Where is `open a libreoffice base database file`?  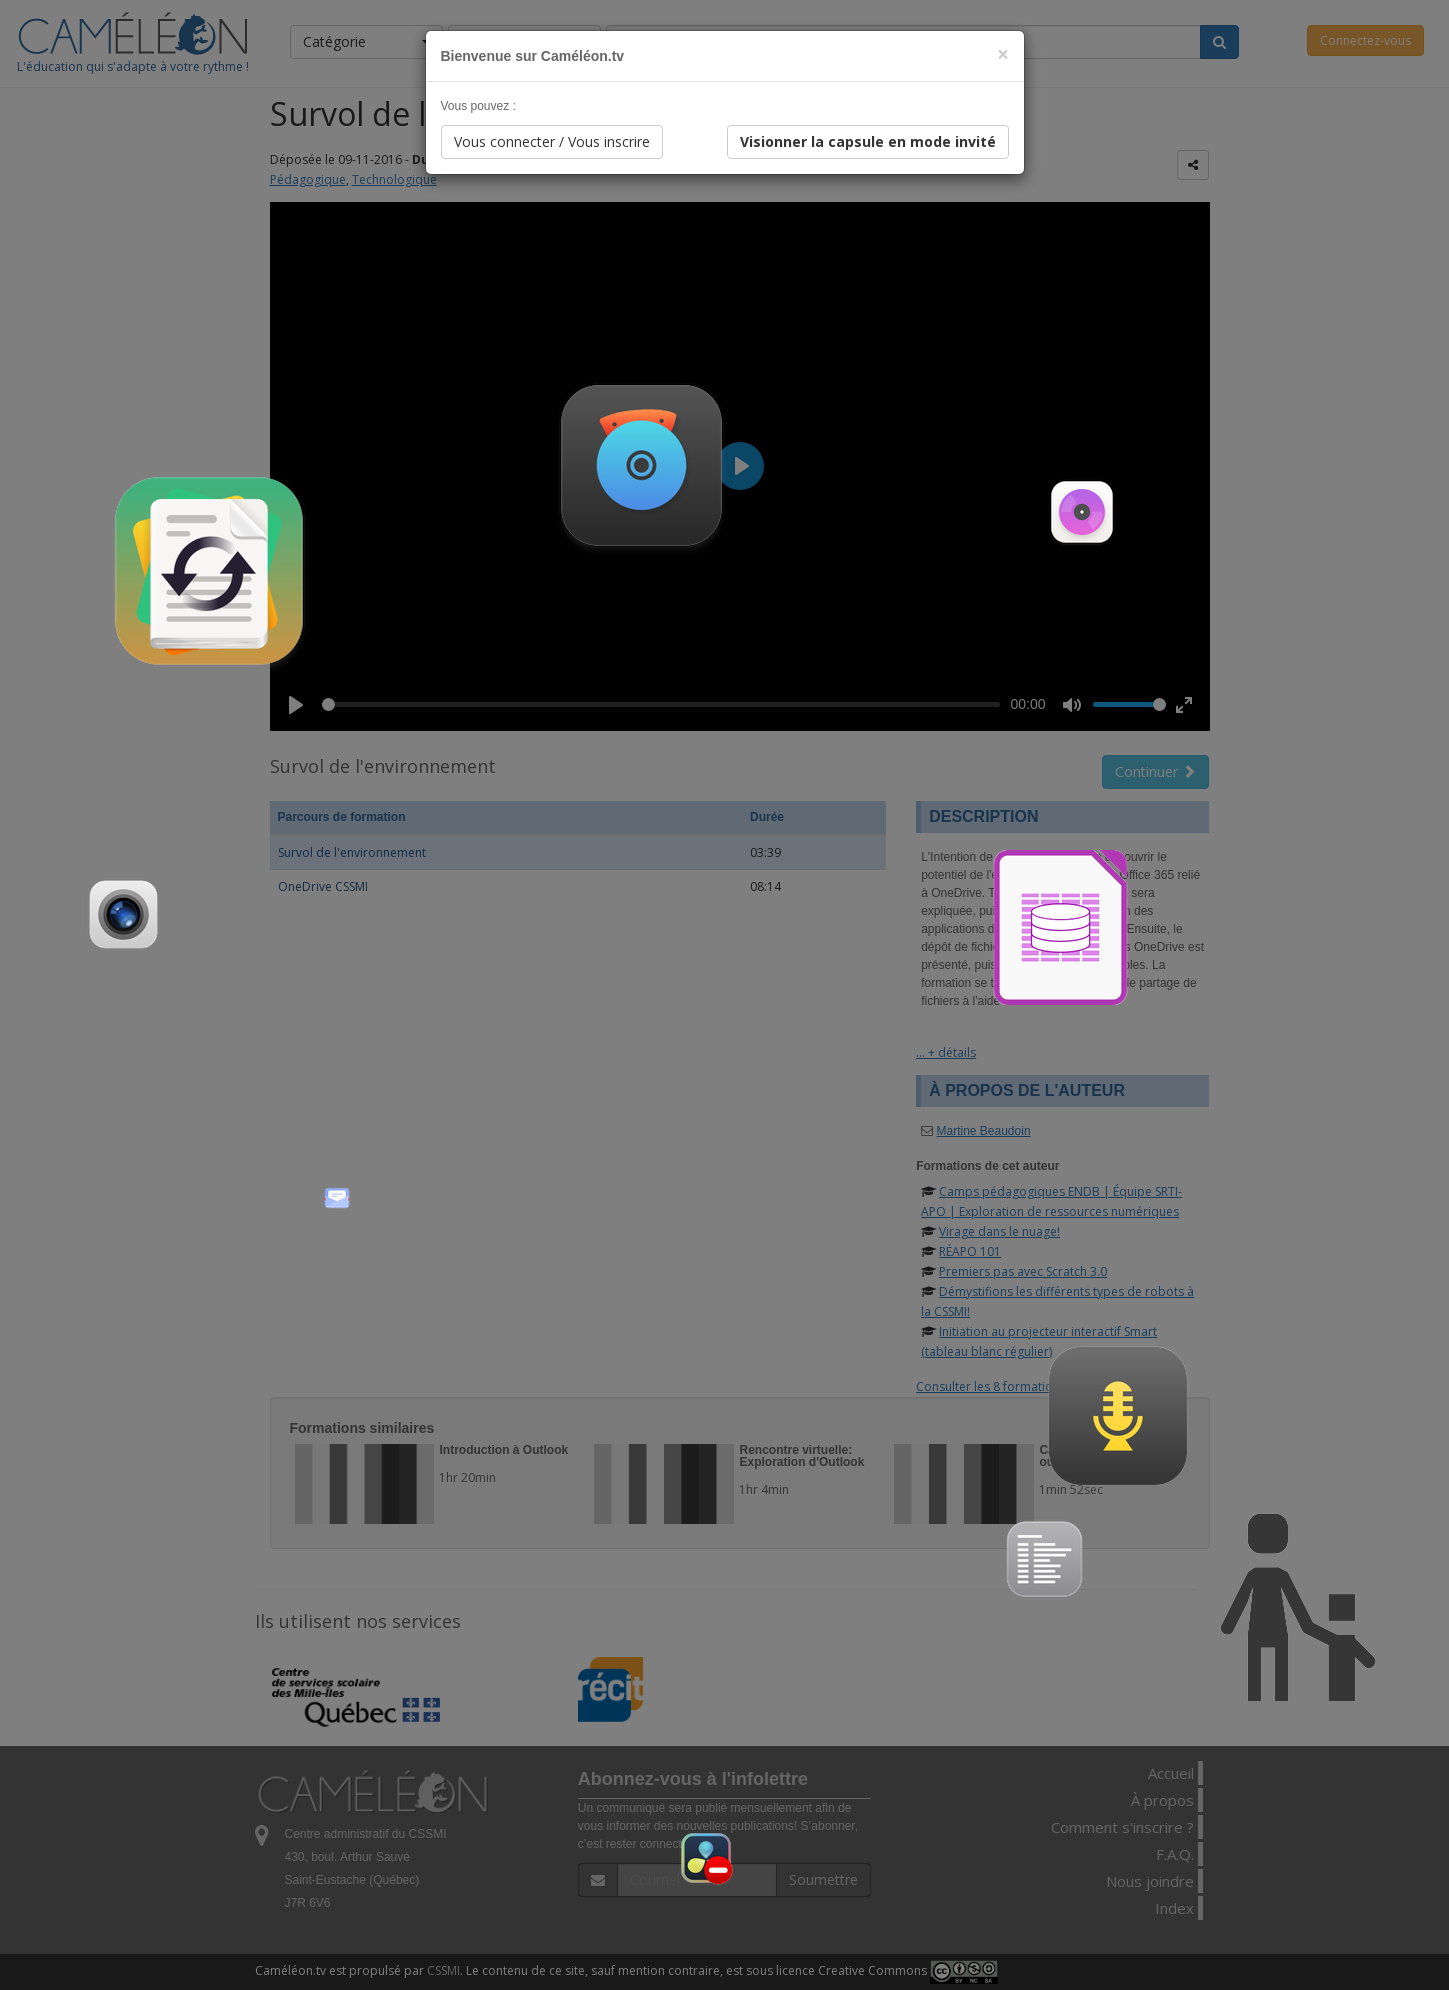
open a libreoffice base database file is located at coordinates (1060, 927).